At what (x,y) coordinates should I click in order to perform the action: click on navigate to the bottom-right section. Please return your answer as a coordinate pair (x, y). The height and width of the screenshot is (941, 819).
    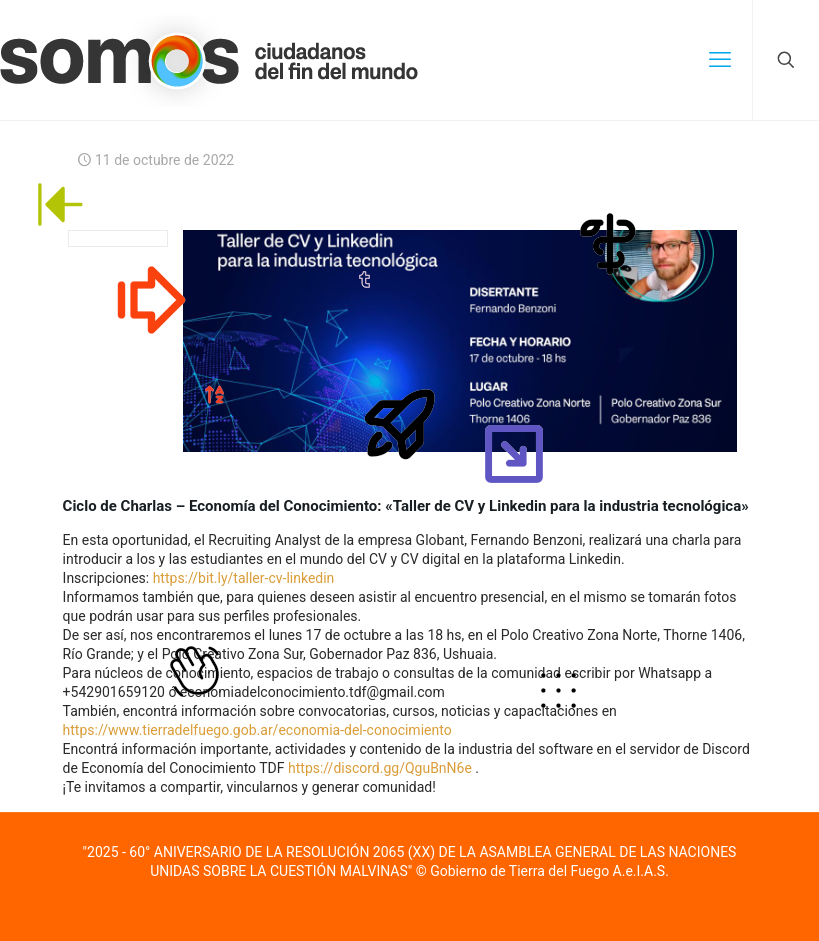
    Looking at the image, I should click on (514, 454).